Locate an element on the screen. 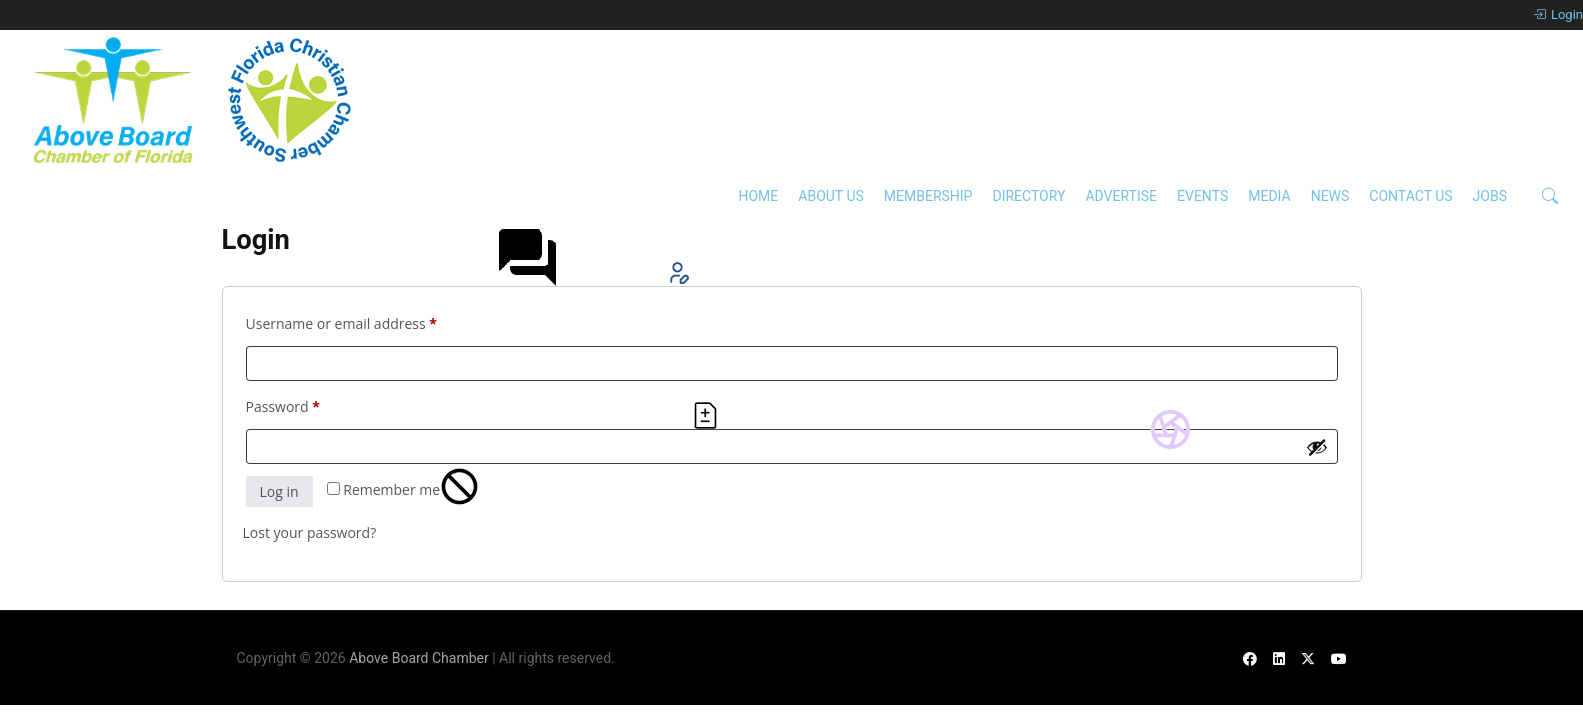  open discussion forum or group chat is located at coordinates (527, 257).